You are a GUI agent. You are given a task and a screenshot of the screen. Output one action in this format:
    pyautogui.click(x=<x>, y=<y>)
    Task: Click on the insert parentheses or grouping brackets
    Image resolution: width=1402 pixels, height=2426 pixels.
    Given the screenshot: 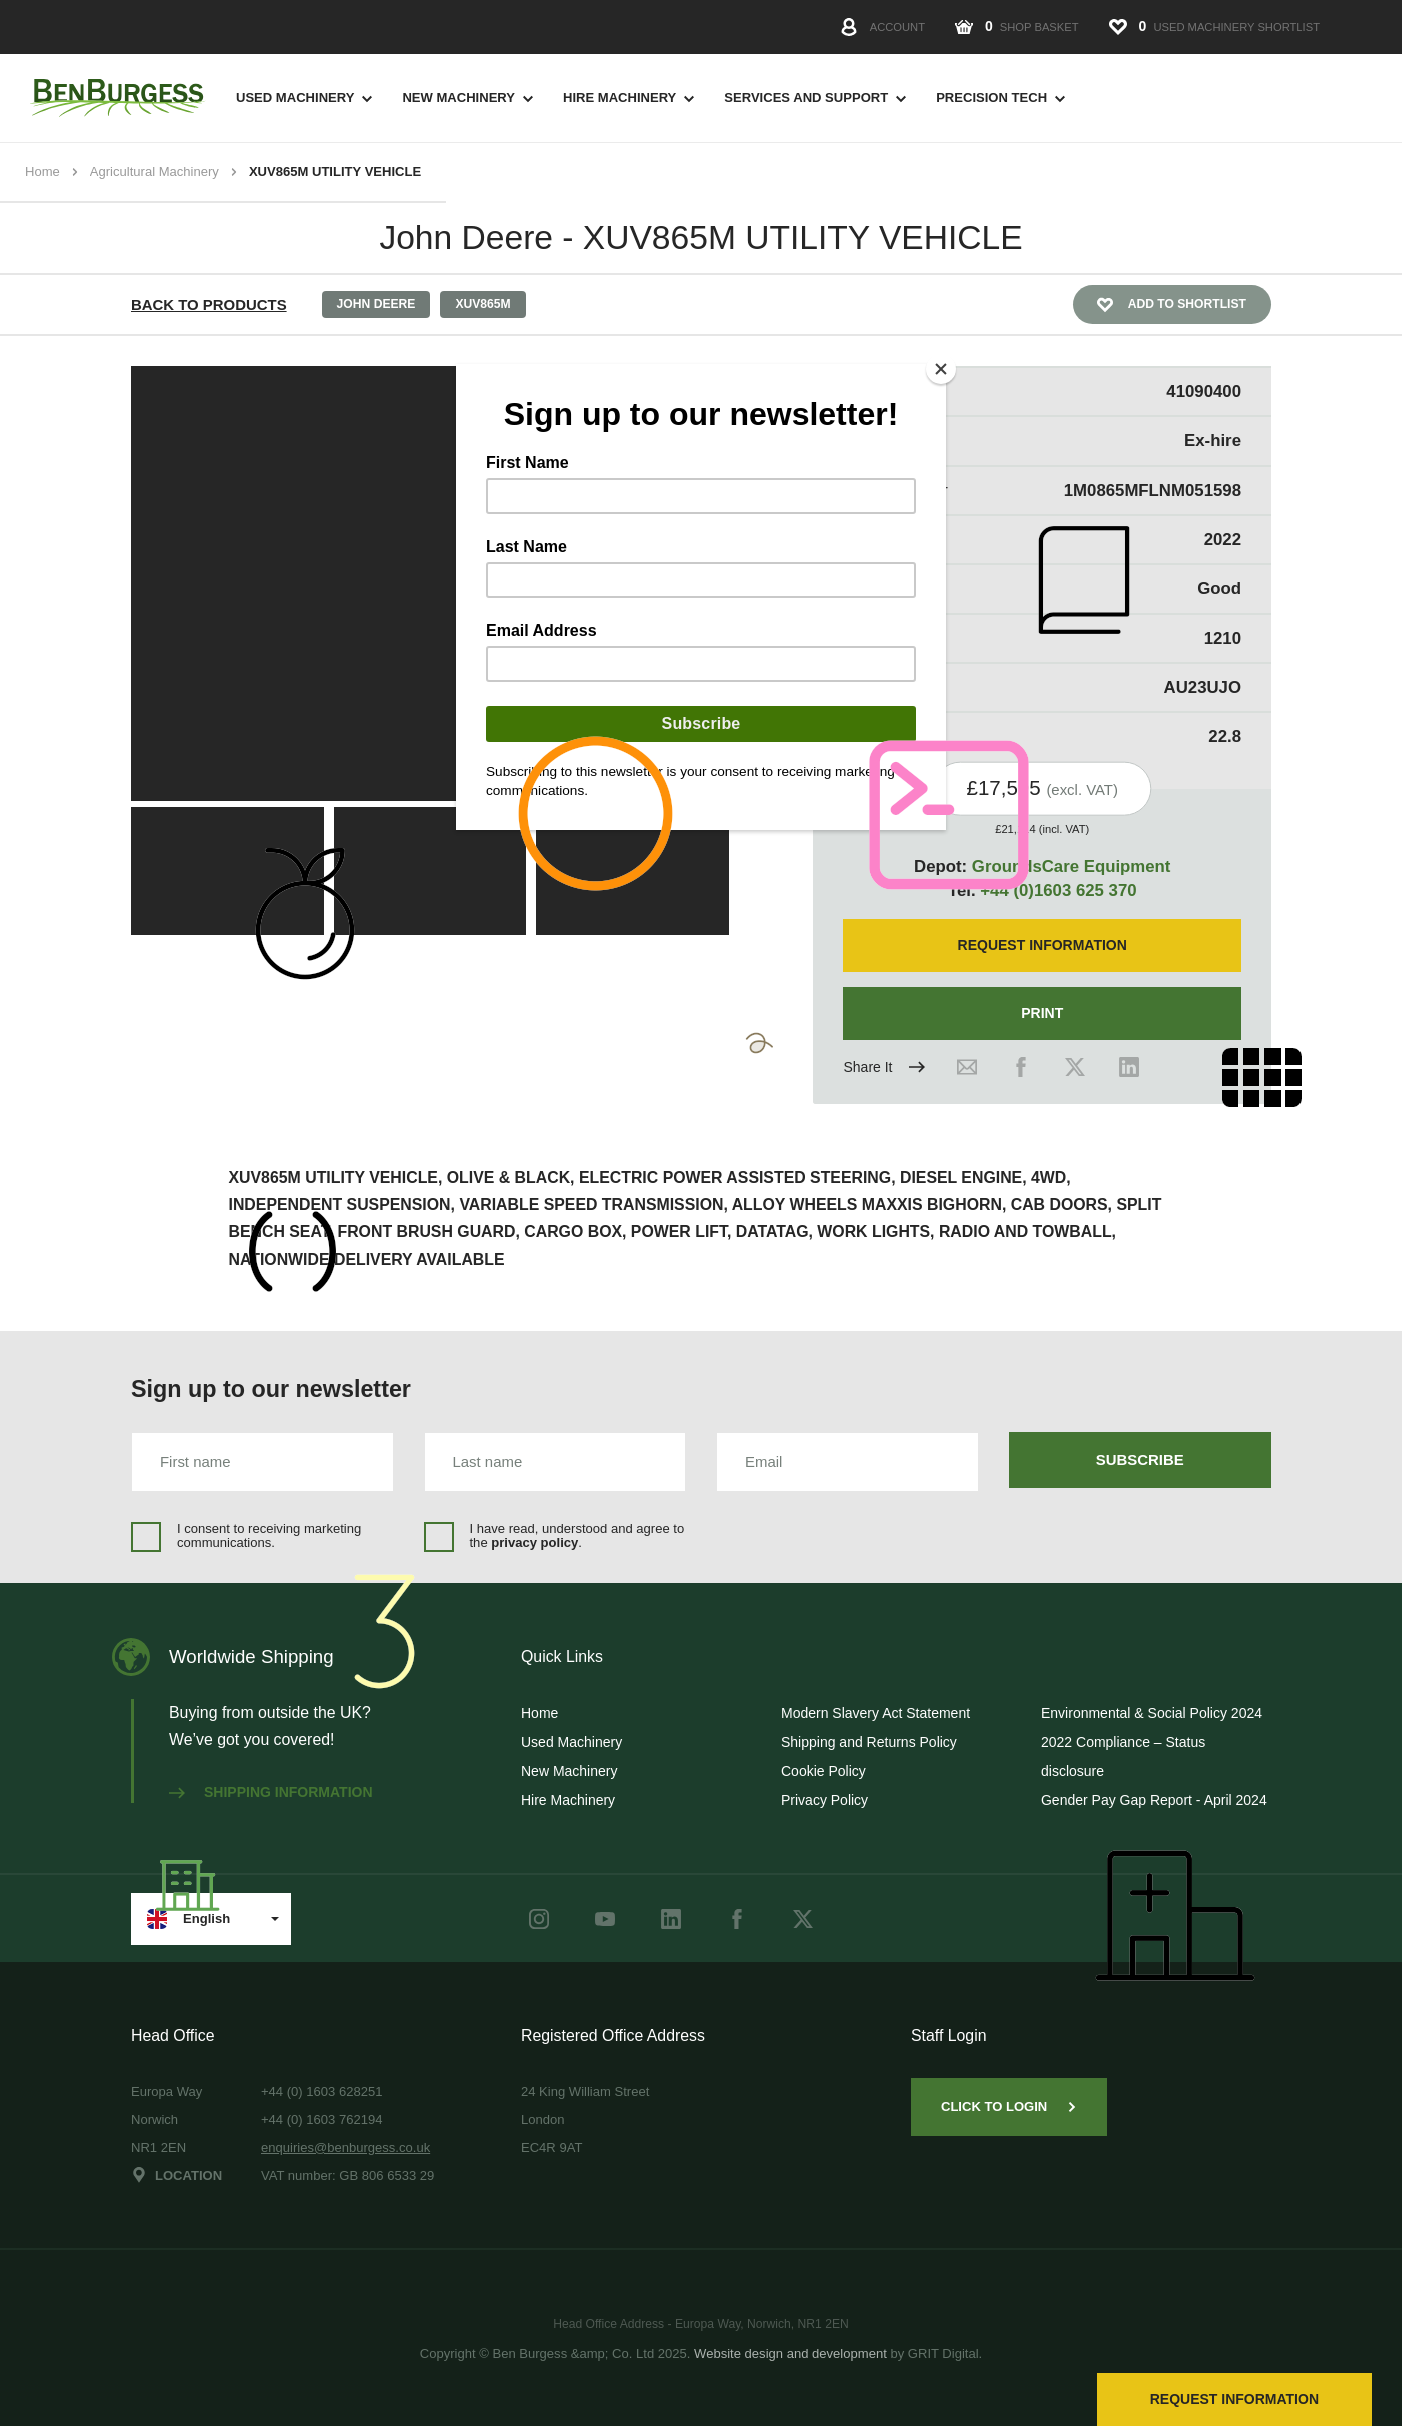 What is the action you would take?
    pyautogui.click(x=292, y=1251)
    